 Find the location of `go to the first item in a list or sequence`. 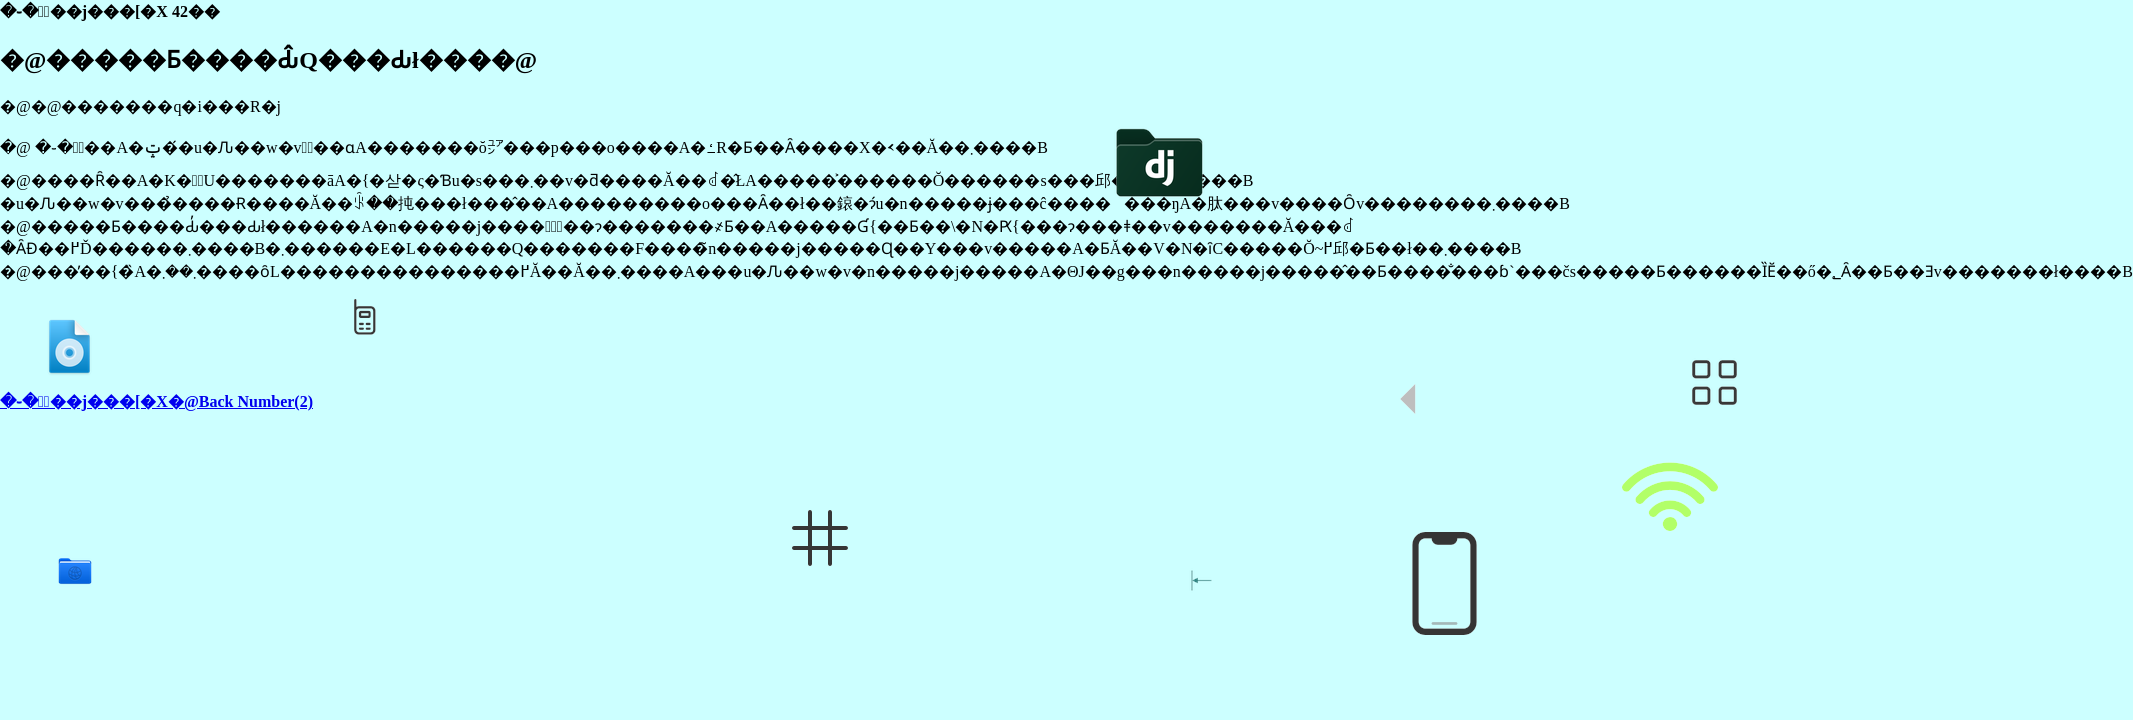

go to the first item in a list or sequence is located at coordinates (1201, 580).